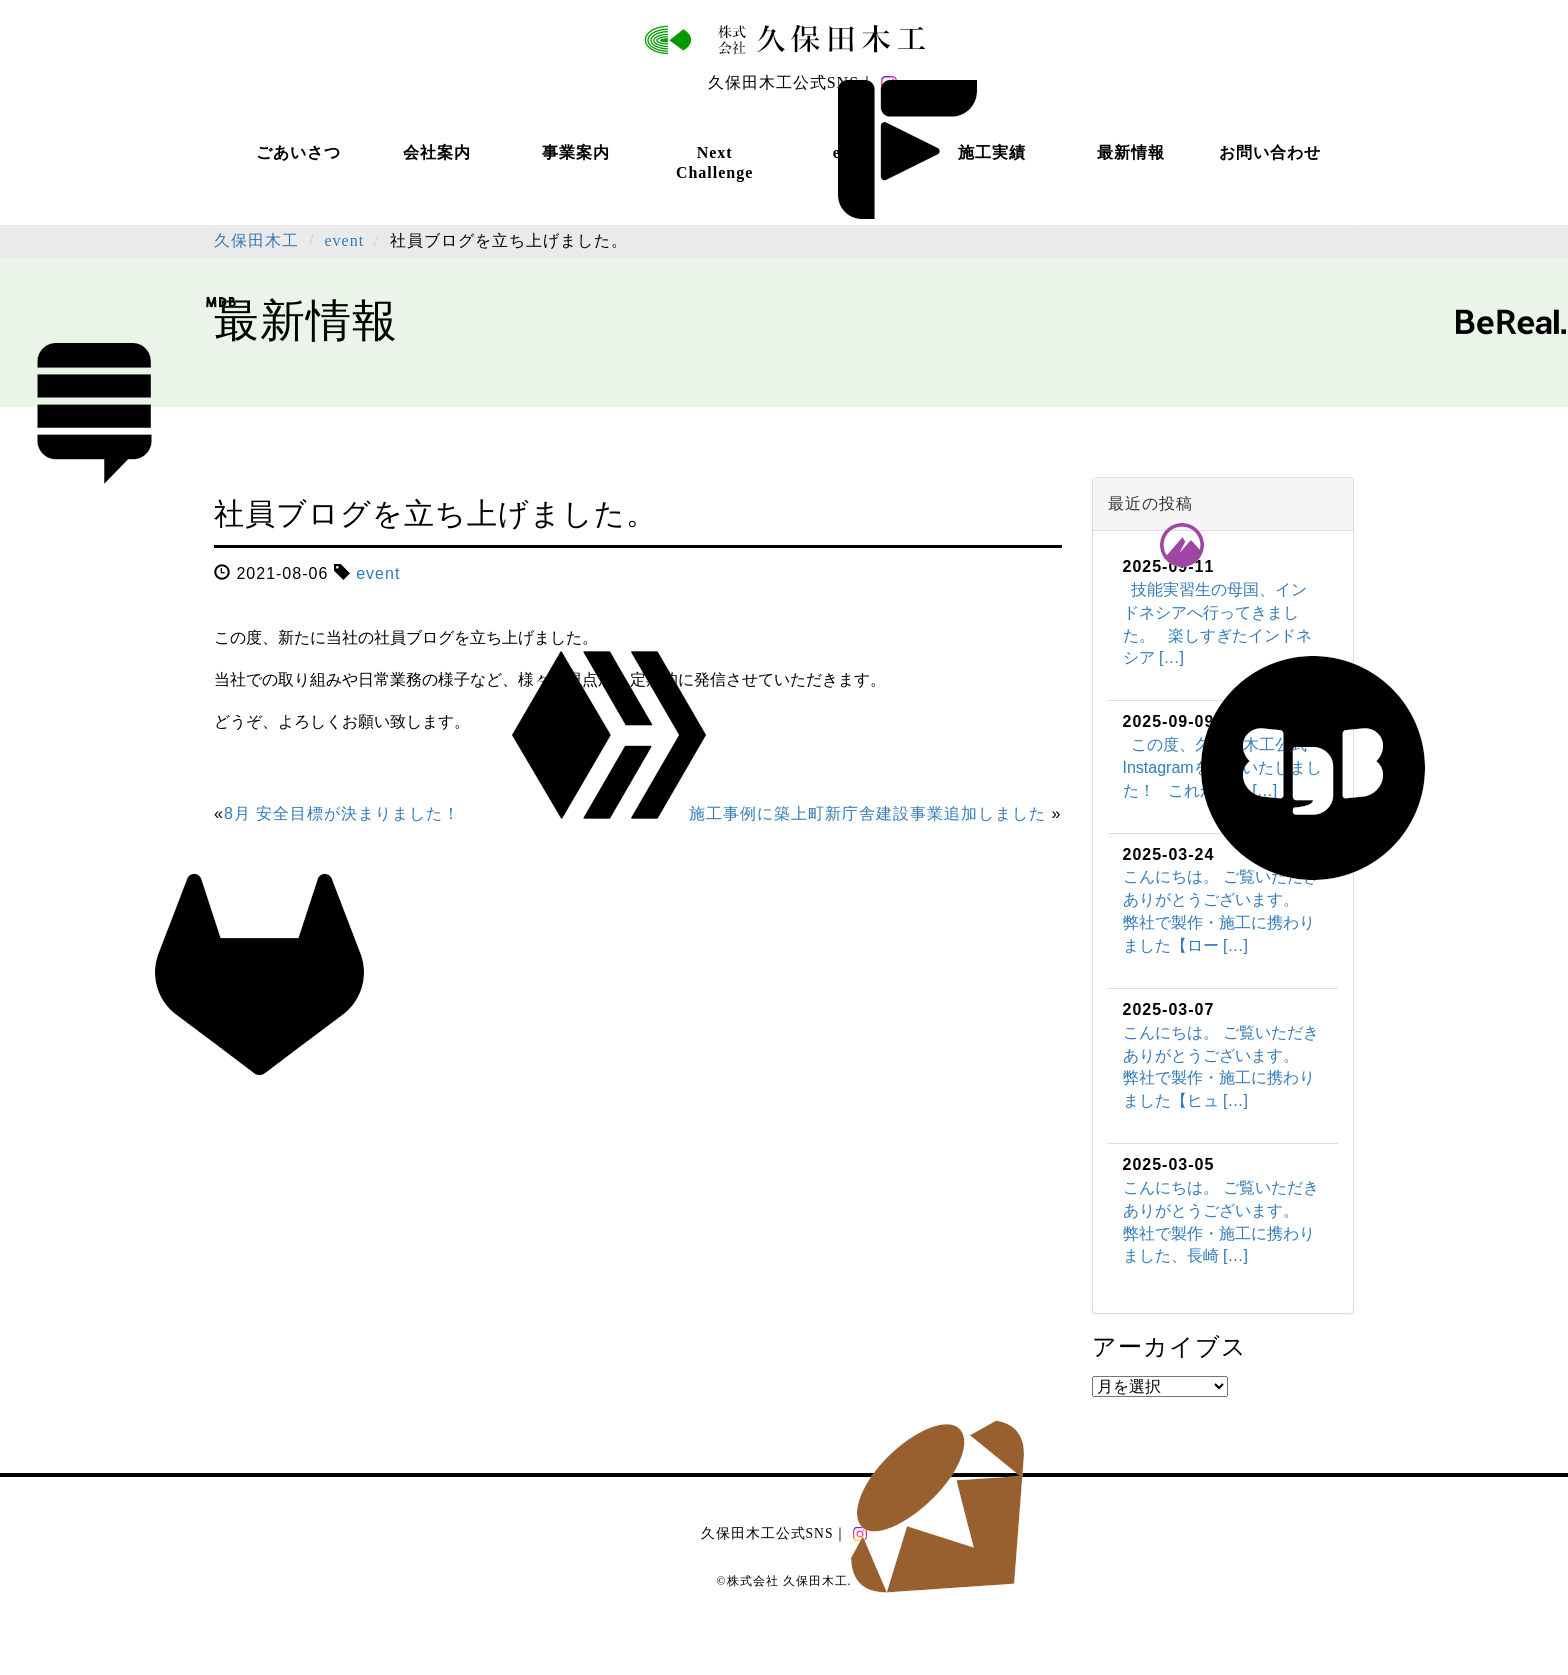 The width and height of the screenshot is (1568, 1675). I want to click on open GitLab repository, so click(259, 974).